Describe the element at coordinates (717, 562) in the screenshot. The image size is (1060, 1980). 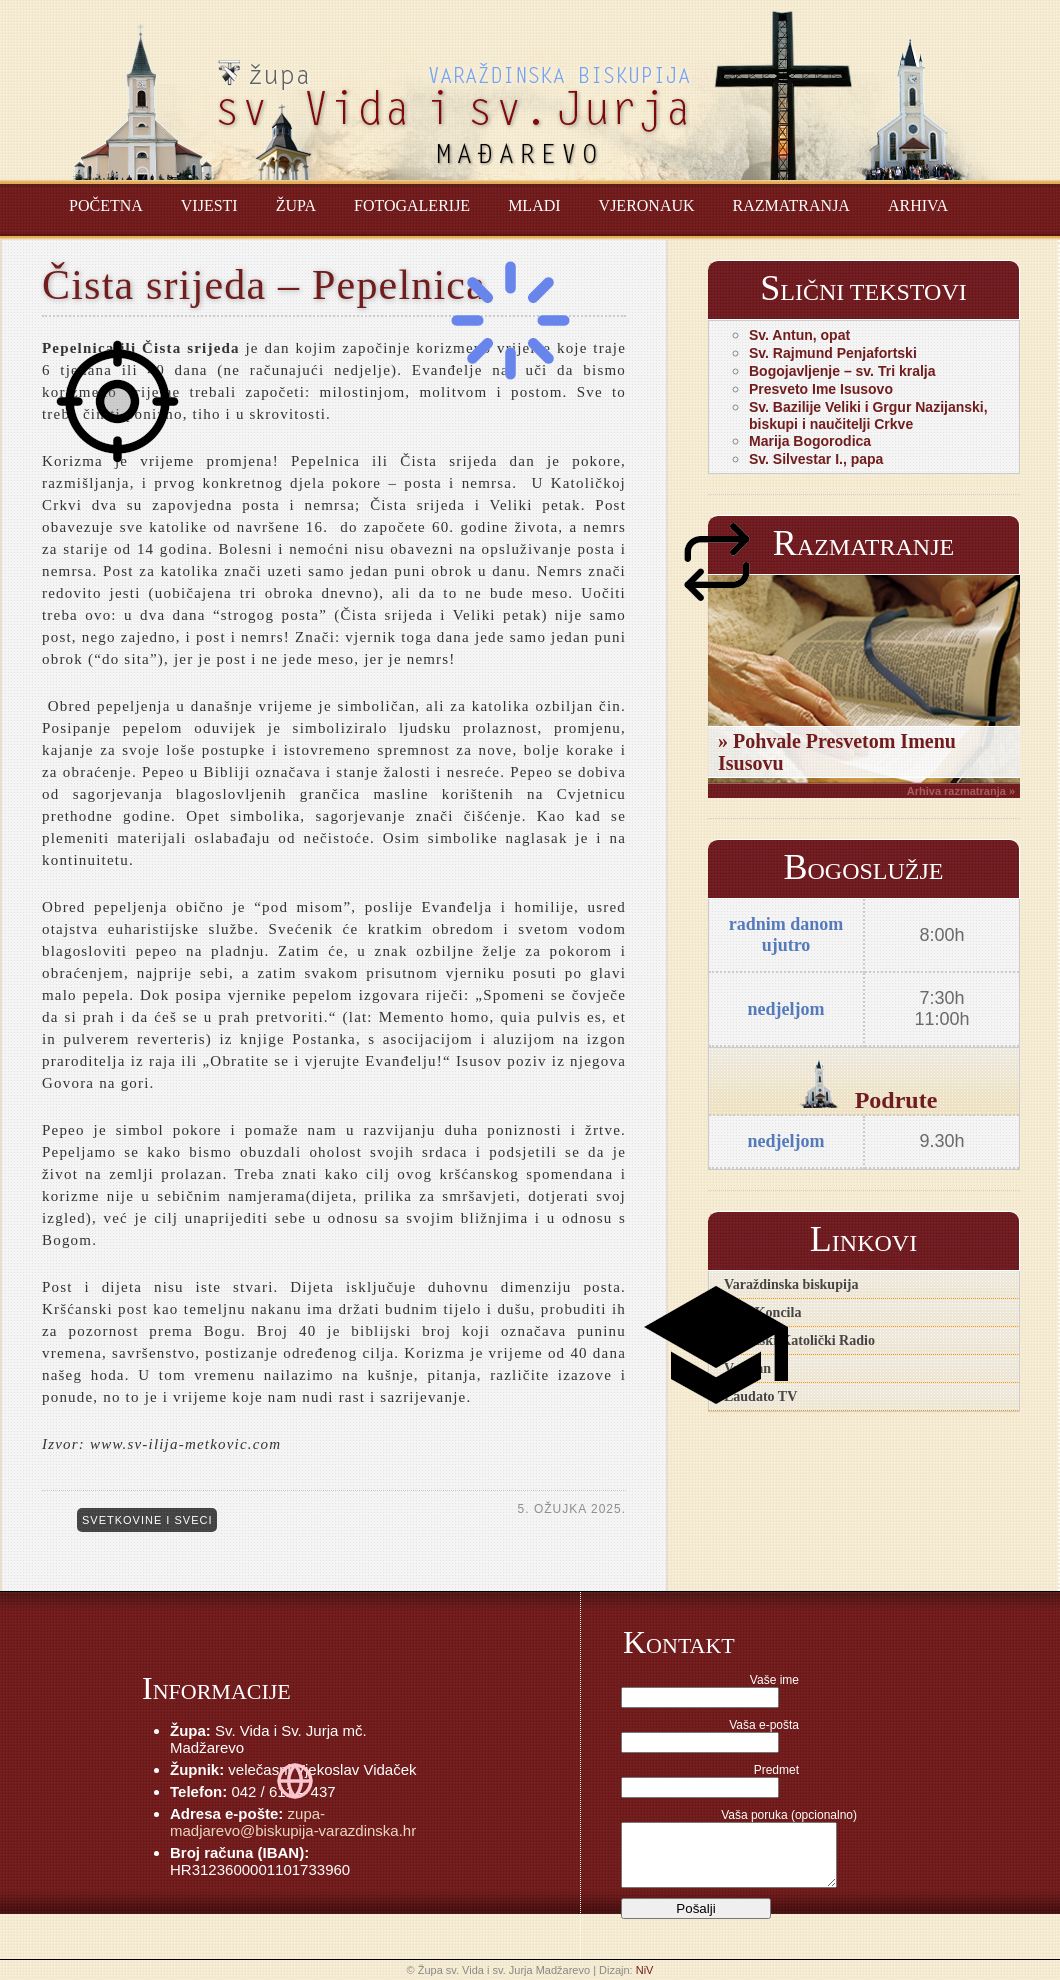
I see `enable repeat or loop mode` at that location.